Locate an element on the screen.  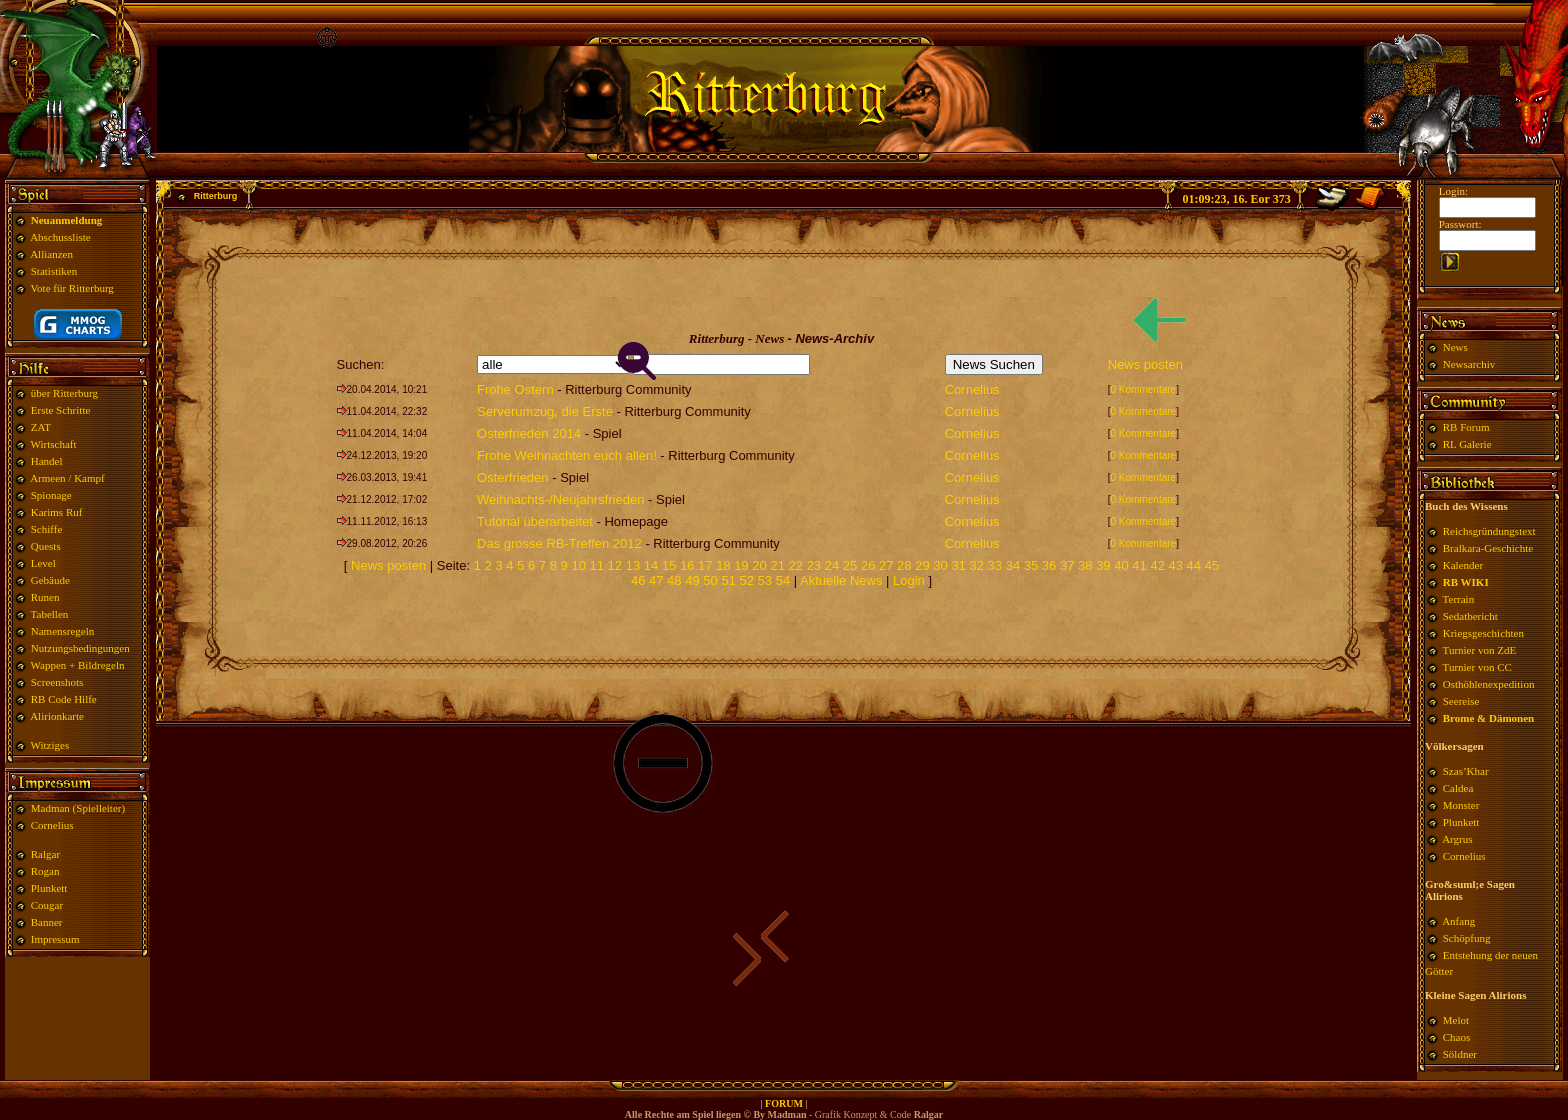
view dessert menu options is located at coordinates (327, 37).